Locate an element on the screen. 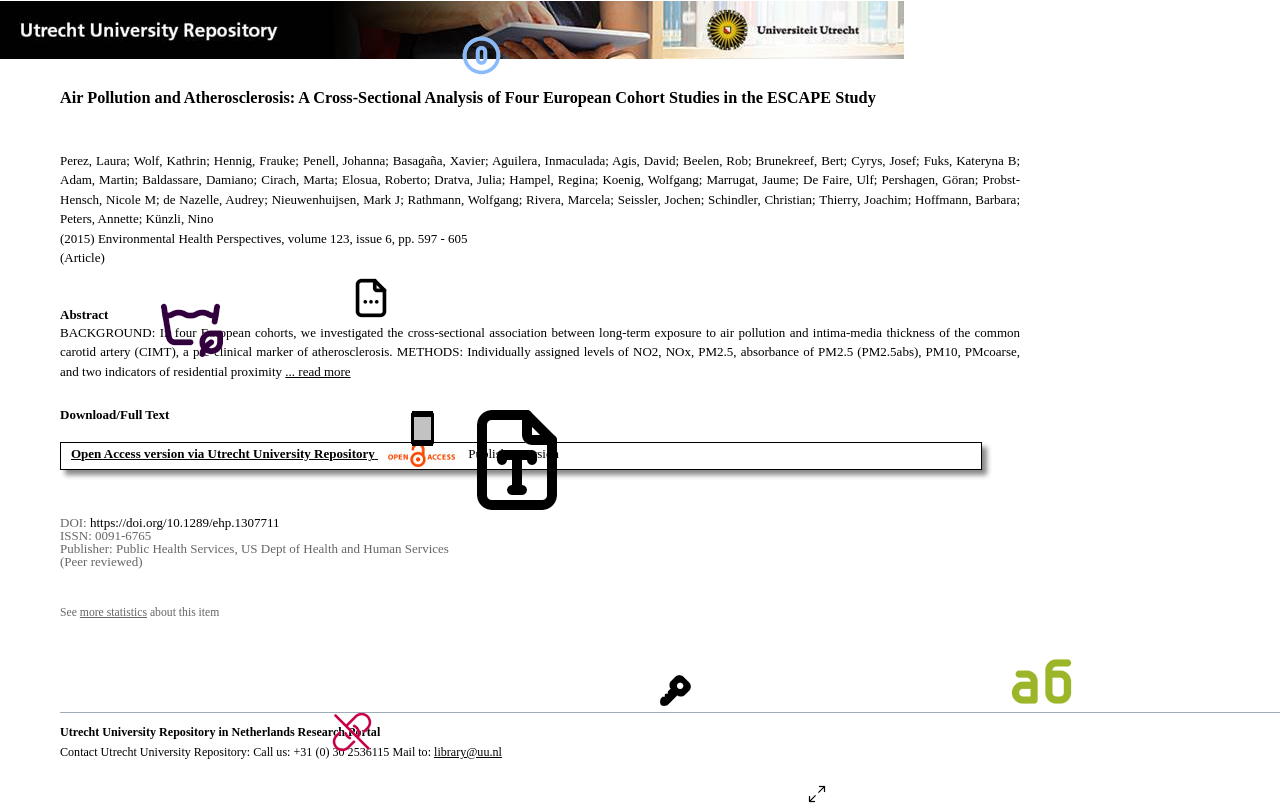 This screenshot has width=1280, height=808. indicates an "O" option or selection in a multiple choice interface is located at coordinates (481, 55).